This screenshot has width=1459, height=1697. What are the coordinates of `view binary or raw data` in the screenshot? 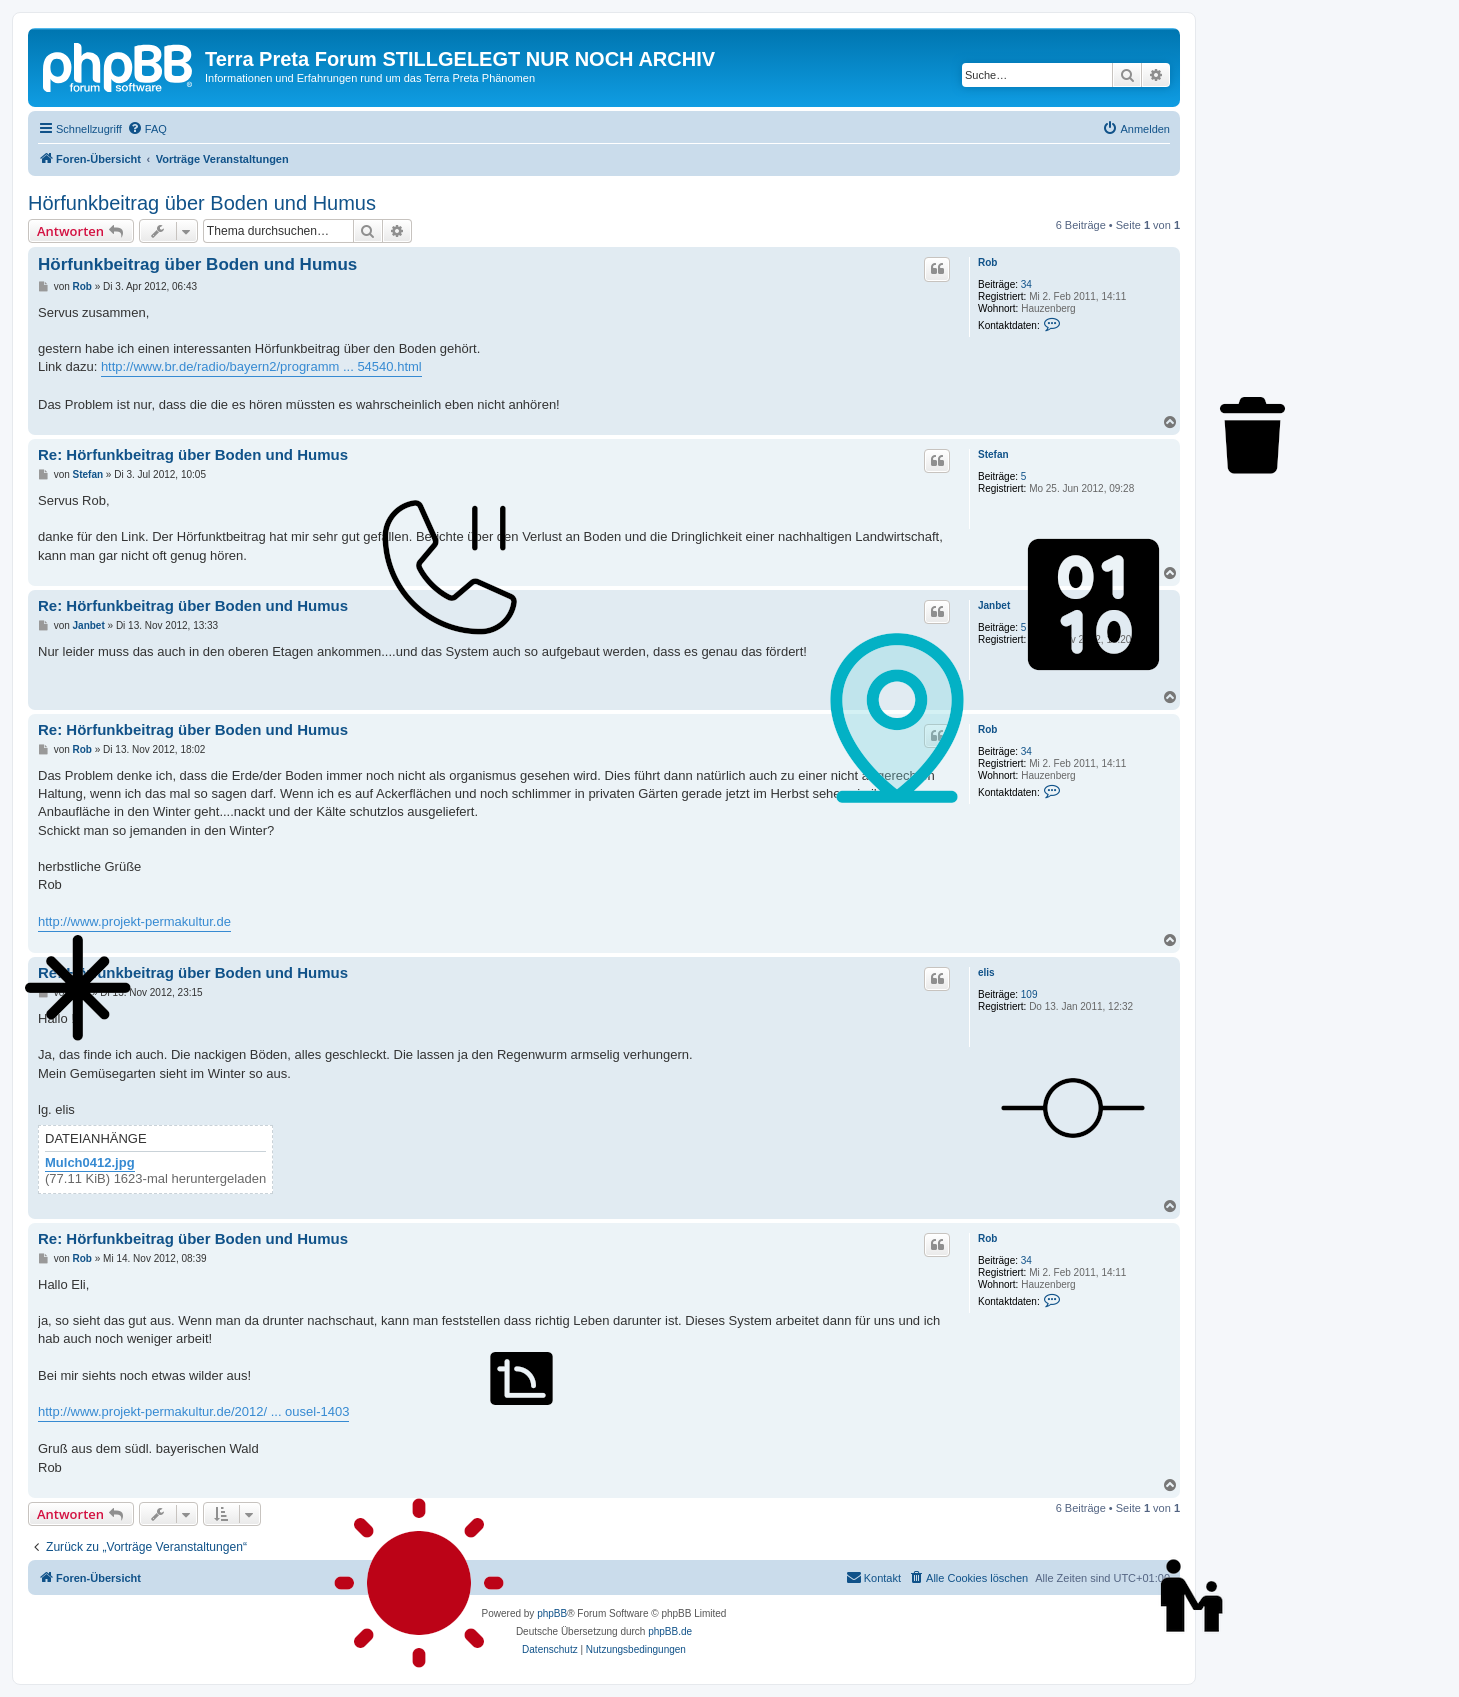 It's located at (1093, 604).